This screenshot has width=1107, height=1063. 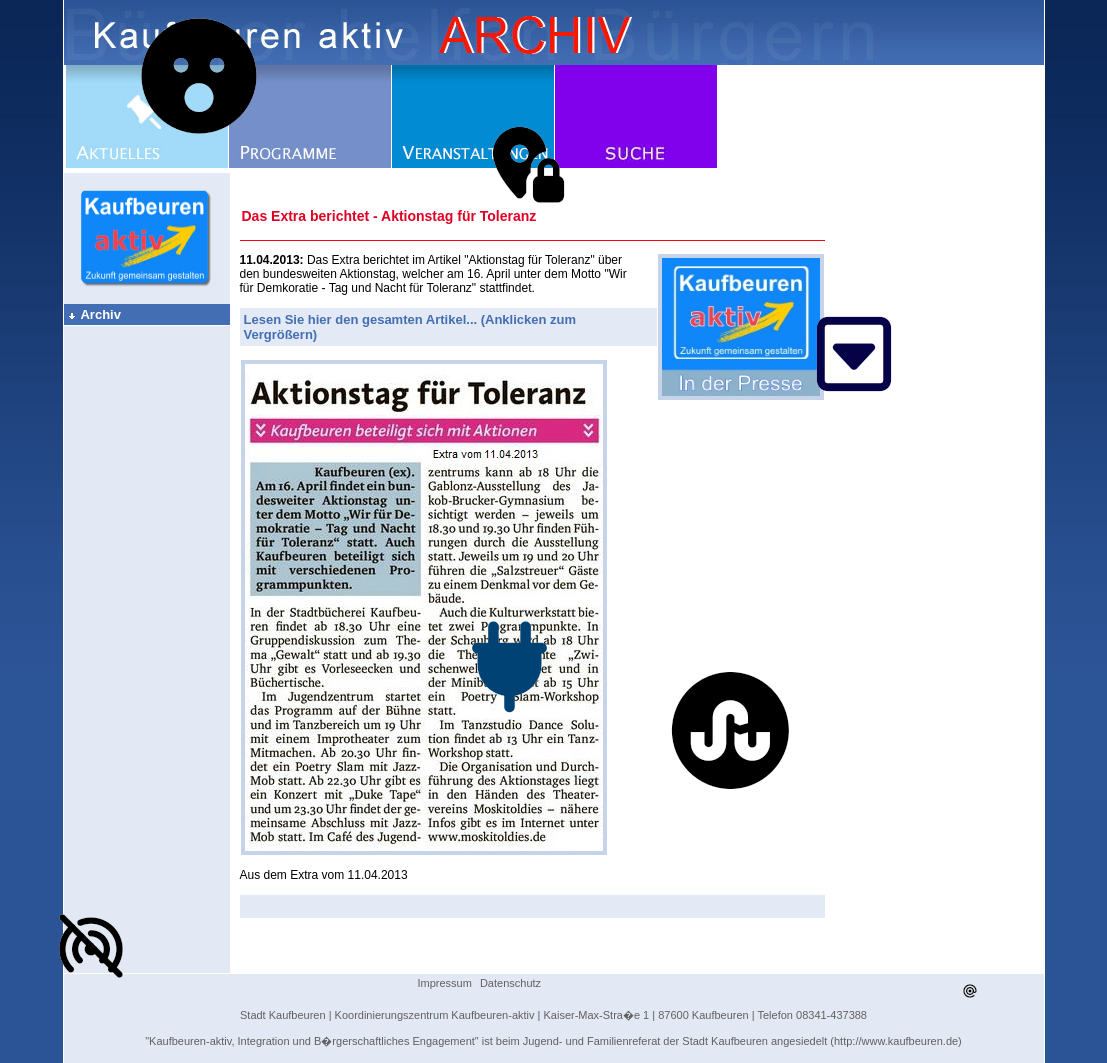 What do you see at coordinates (970, 991) in the screenshot?
I see `mailgun email service integration` at bounding box center [970, 991].